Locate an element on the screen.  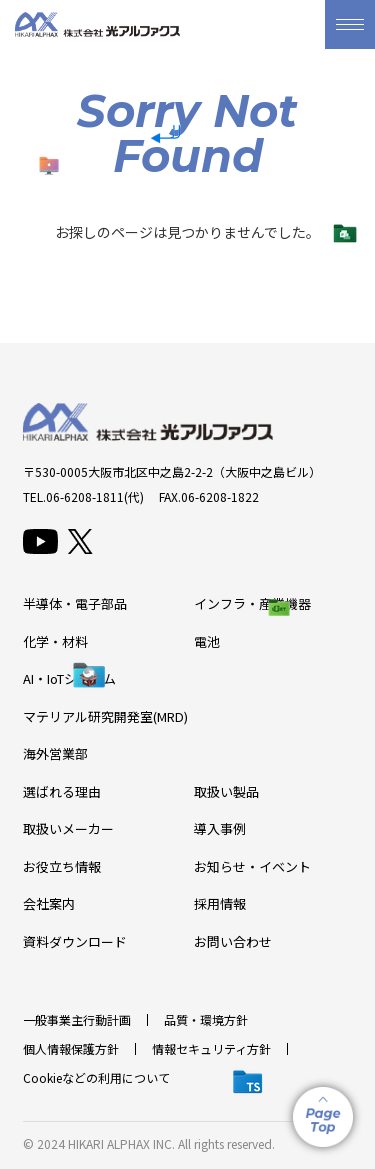
open folder containing microsoft project files is located at coordinates (345, 234).